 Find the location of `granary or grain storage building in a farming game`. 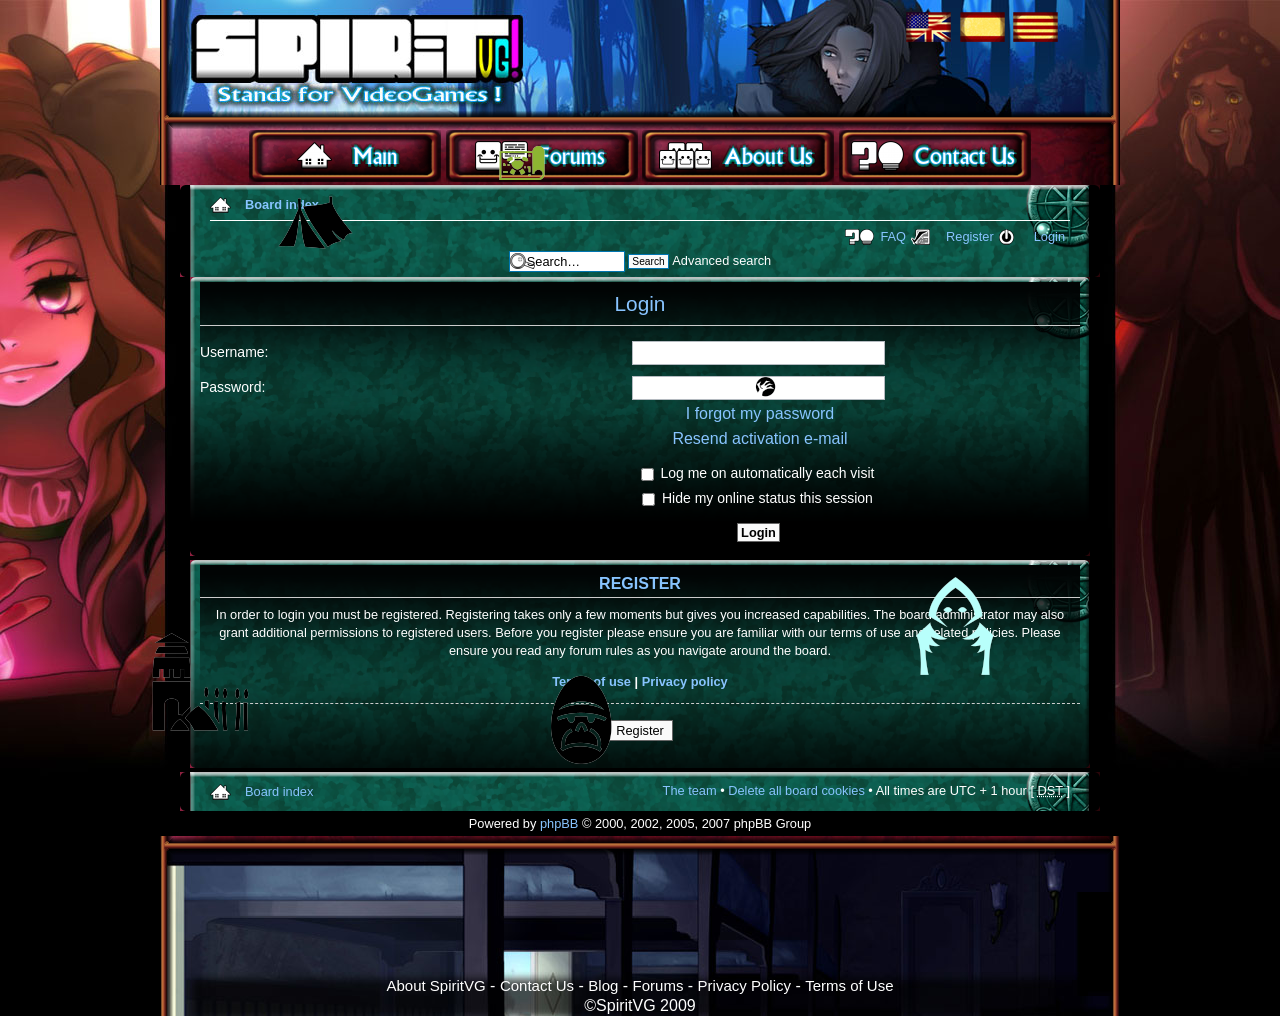

granary or grain storage building in a farming game is located at coordinates (200, 679).